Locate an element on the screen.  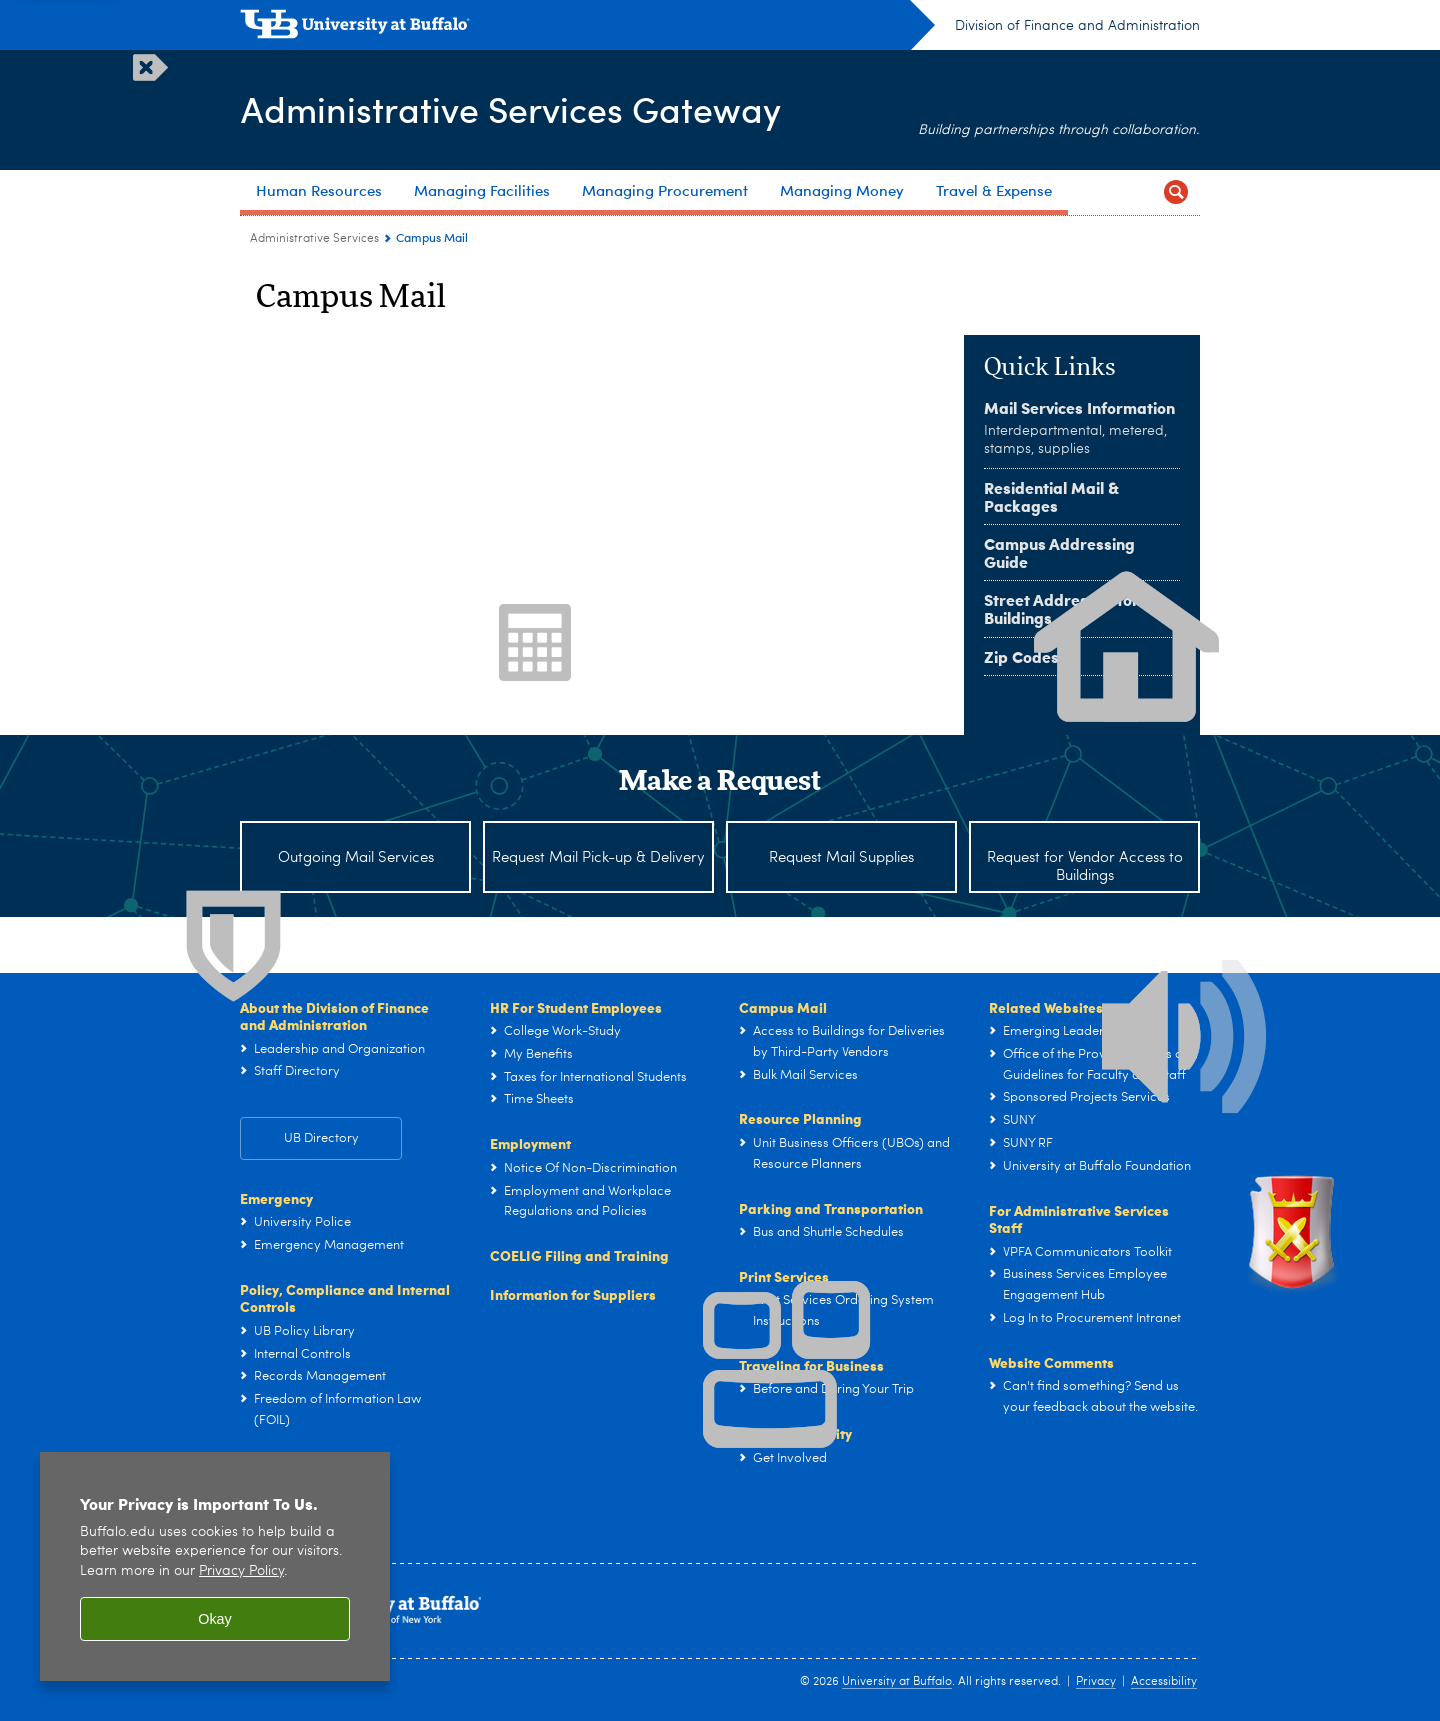
indicates low volume level is located at coordinates (1189, 1036).